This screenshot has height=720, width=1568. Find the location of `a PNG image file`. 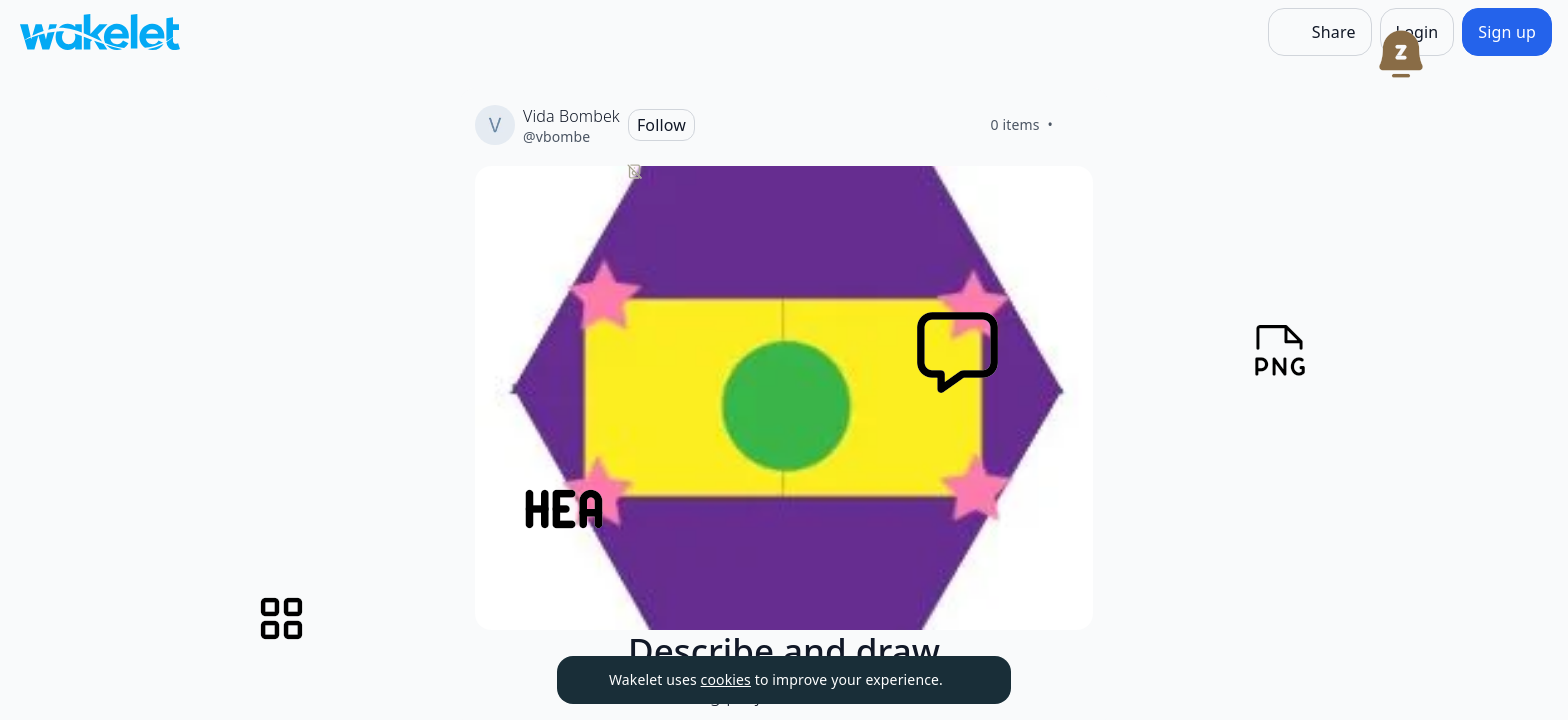

a PNG image file is located at coordinates (1279, 352).